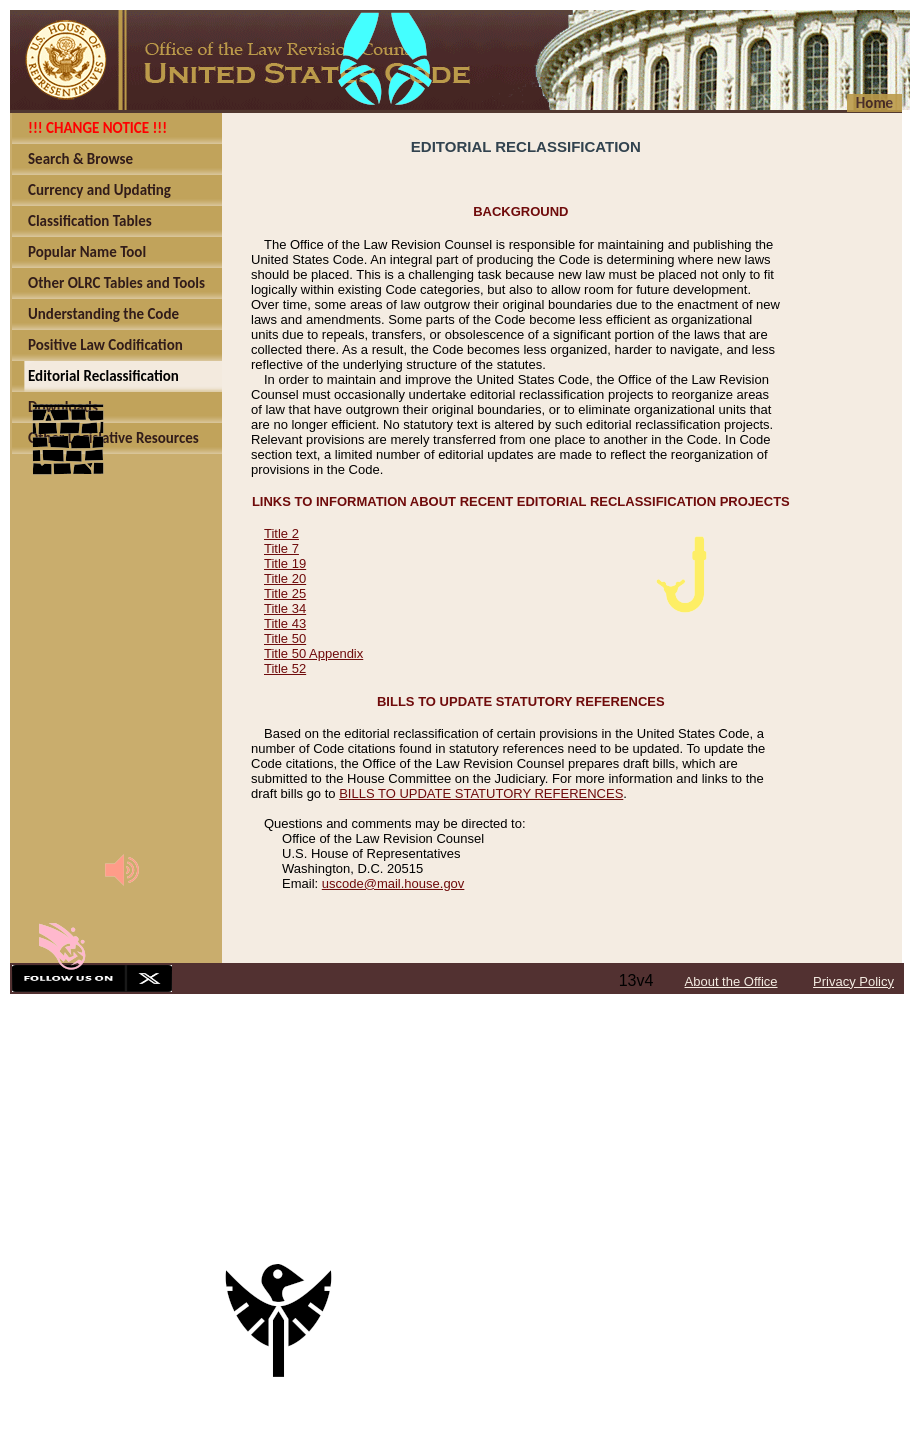 The height and width of the screenshot is (1452, 910). I want to click on build or place a stone wall in-game, so click(68, 439).